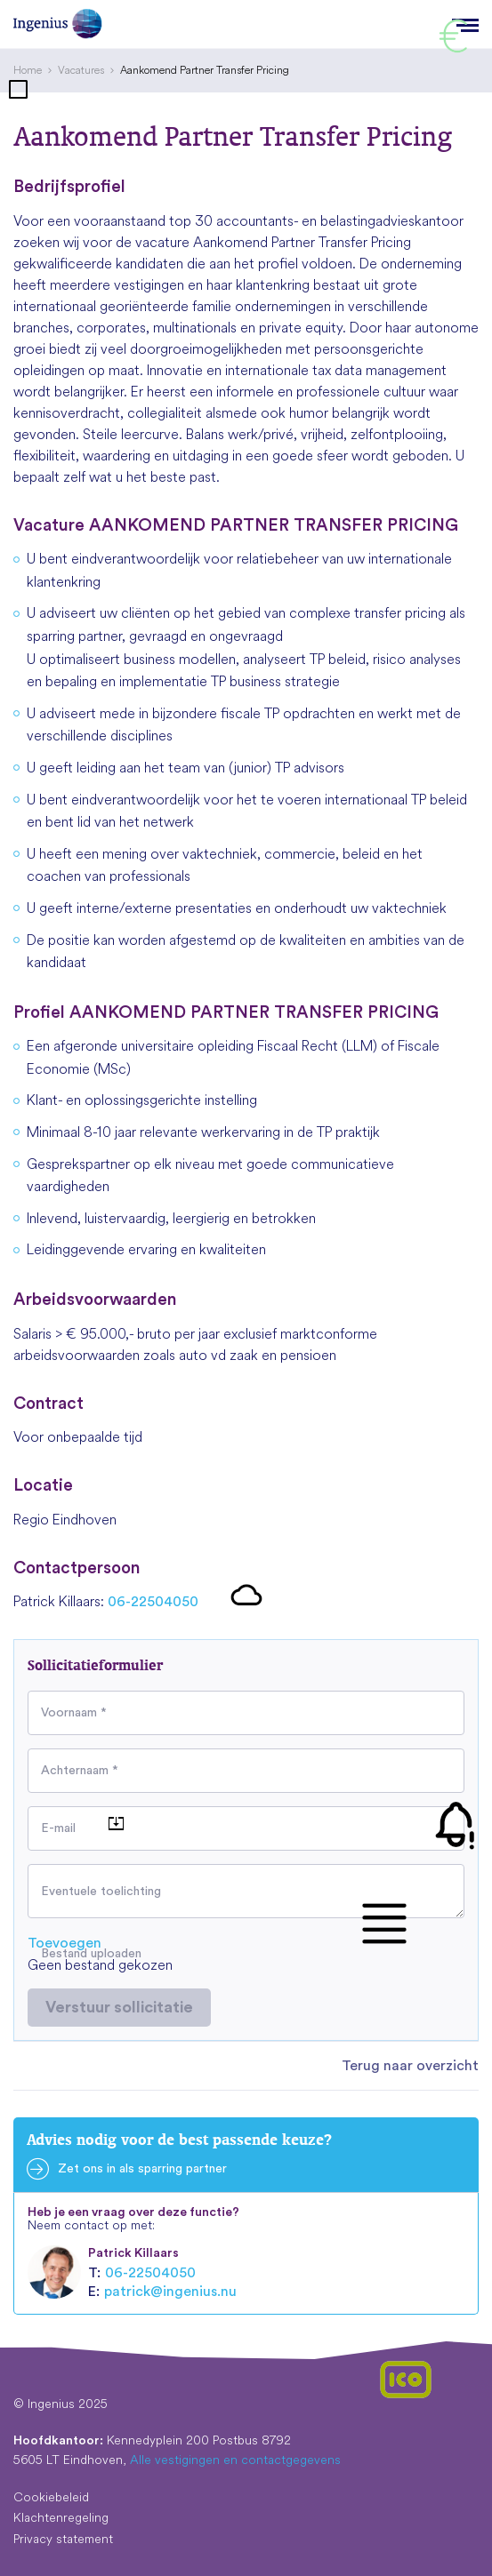 This screenshot has height=2576, width=492. I want to click on select or crop a square area, so click(18, 89).